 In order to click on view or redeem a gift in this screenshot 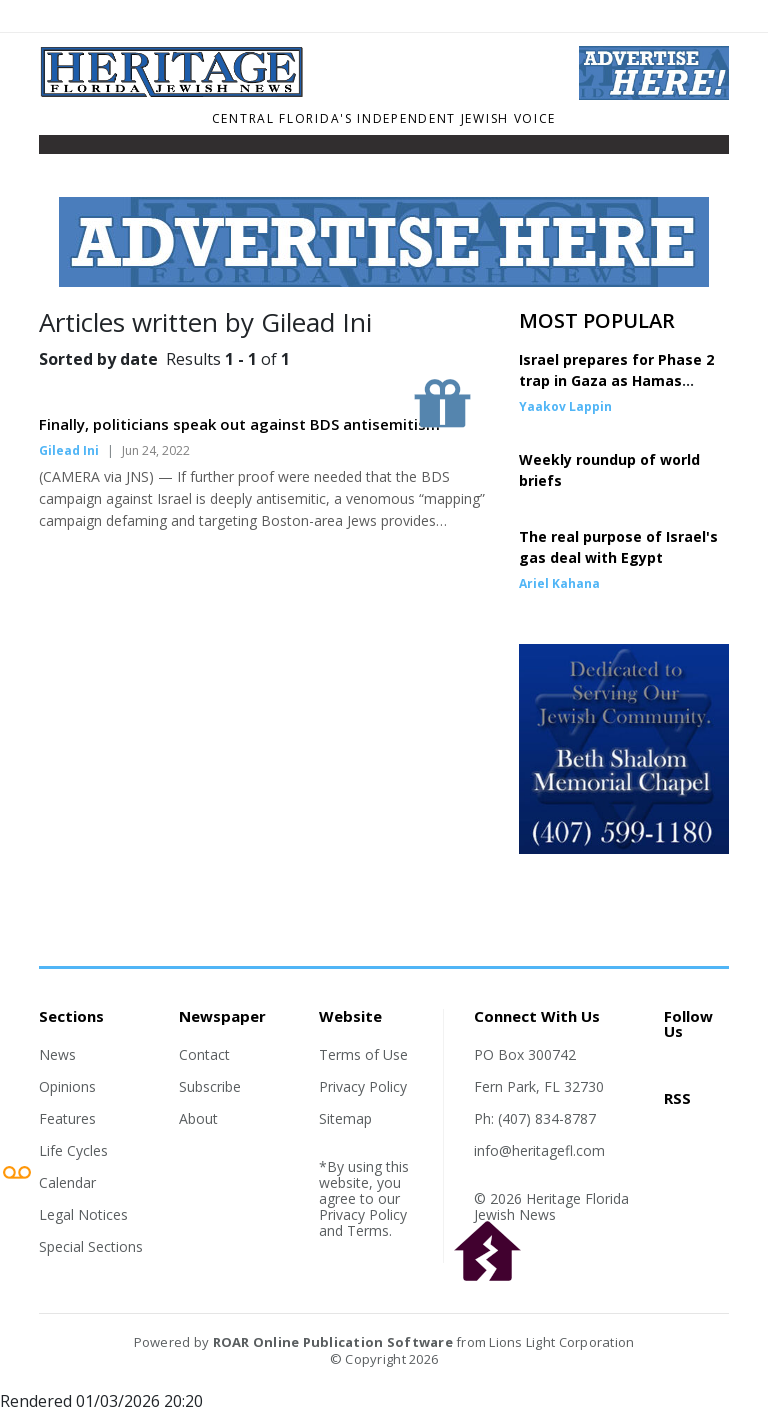, I will do `click(442, 404)`.